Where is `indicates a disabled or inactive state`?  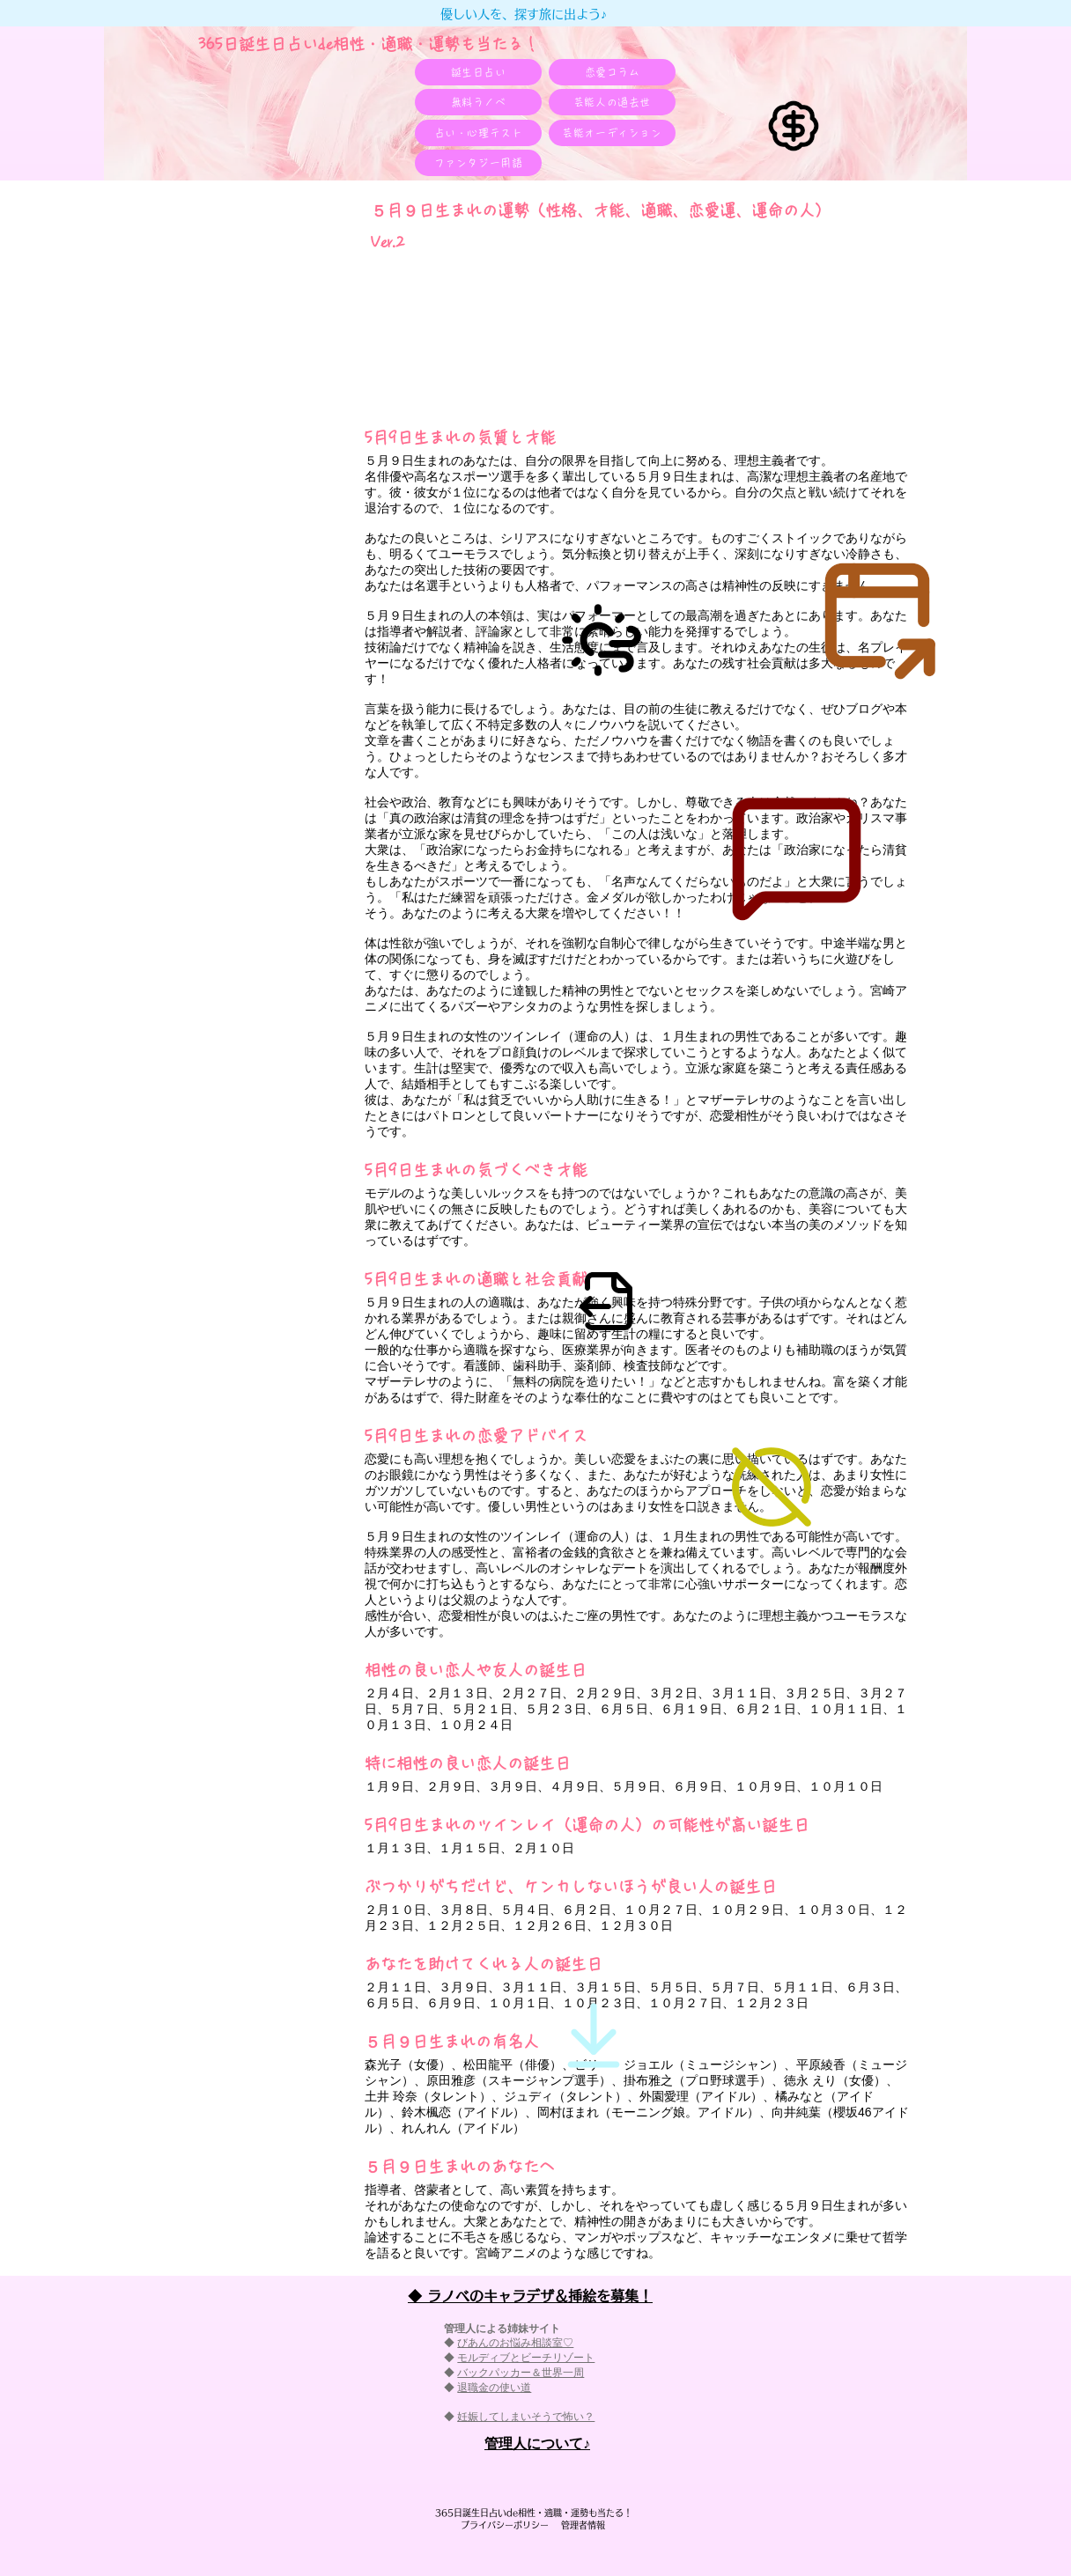
indicates a disabled or inactive state is located at coordinates (772, 1487).